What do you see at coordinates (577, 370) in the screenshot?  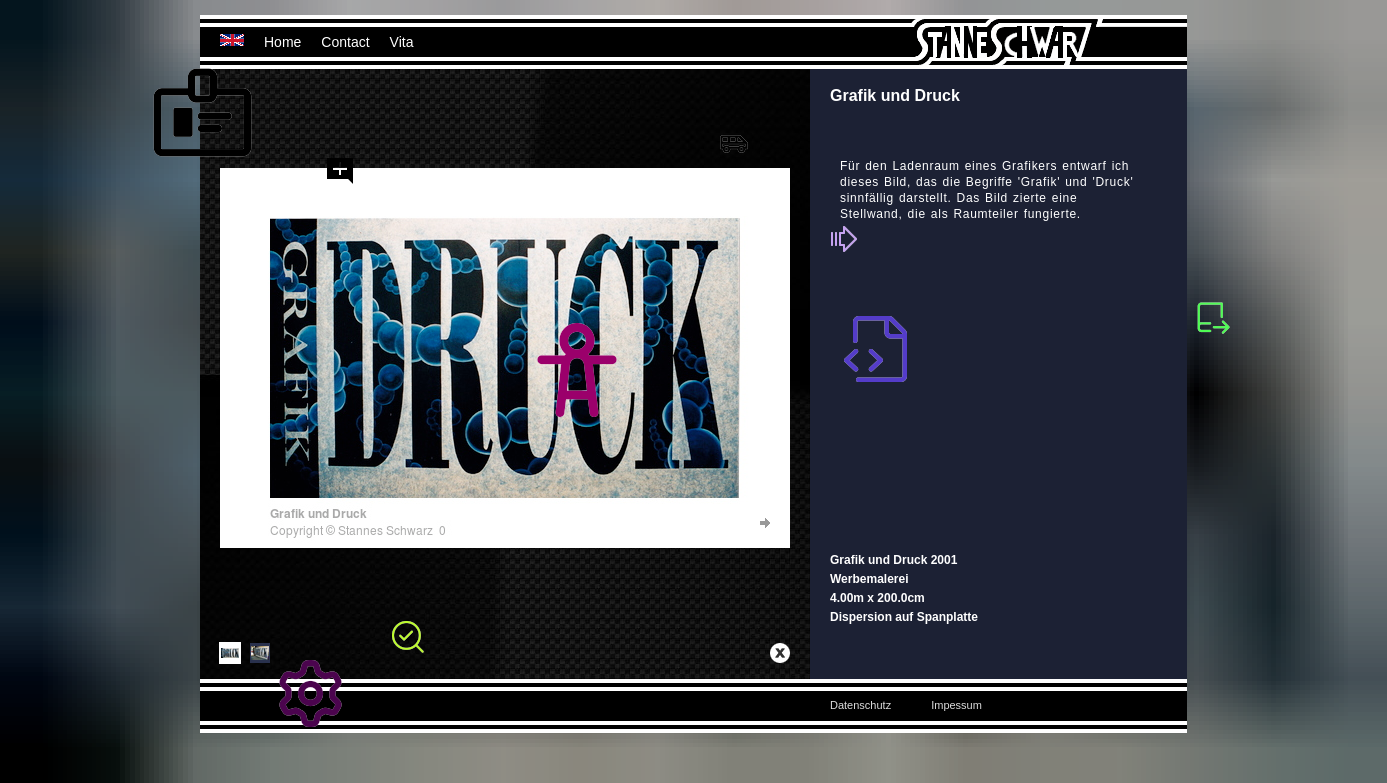 I see `access accessibility settings` at bounding box center [577, 370].